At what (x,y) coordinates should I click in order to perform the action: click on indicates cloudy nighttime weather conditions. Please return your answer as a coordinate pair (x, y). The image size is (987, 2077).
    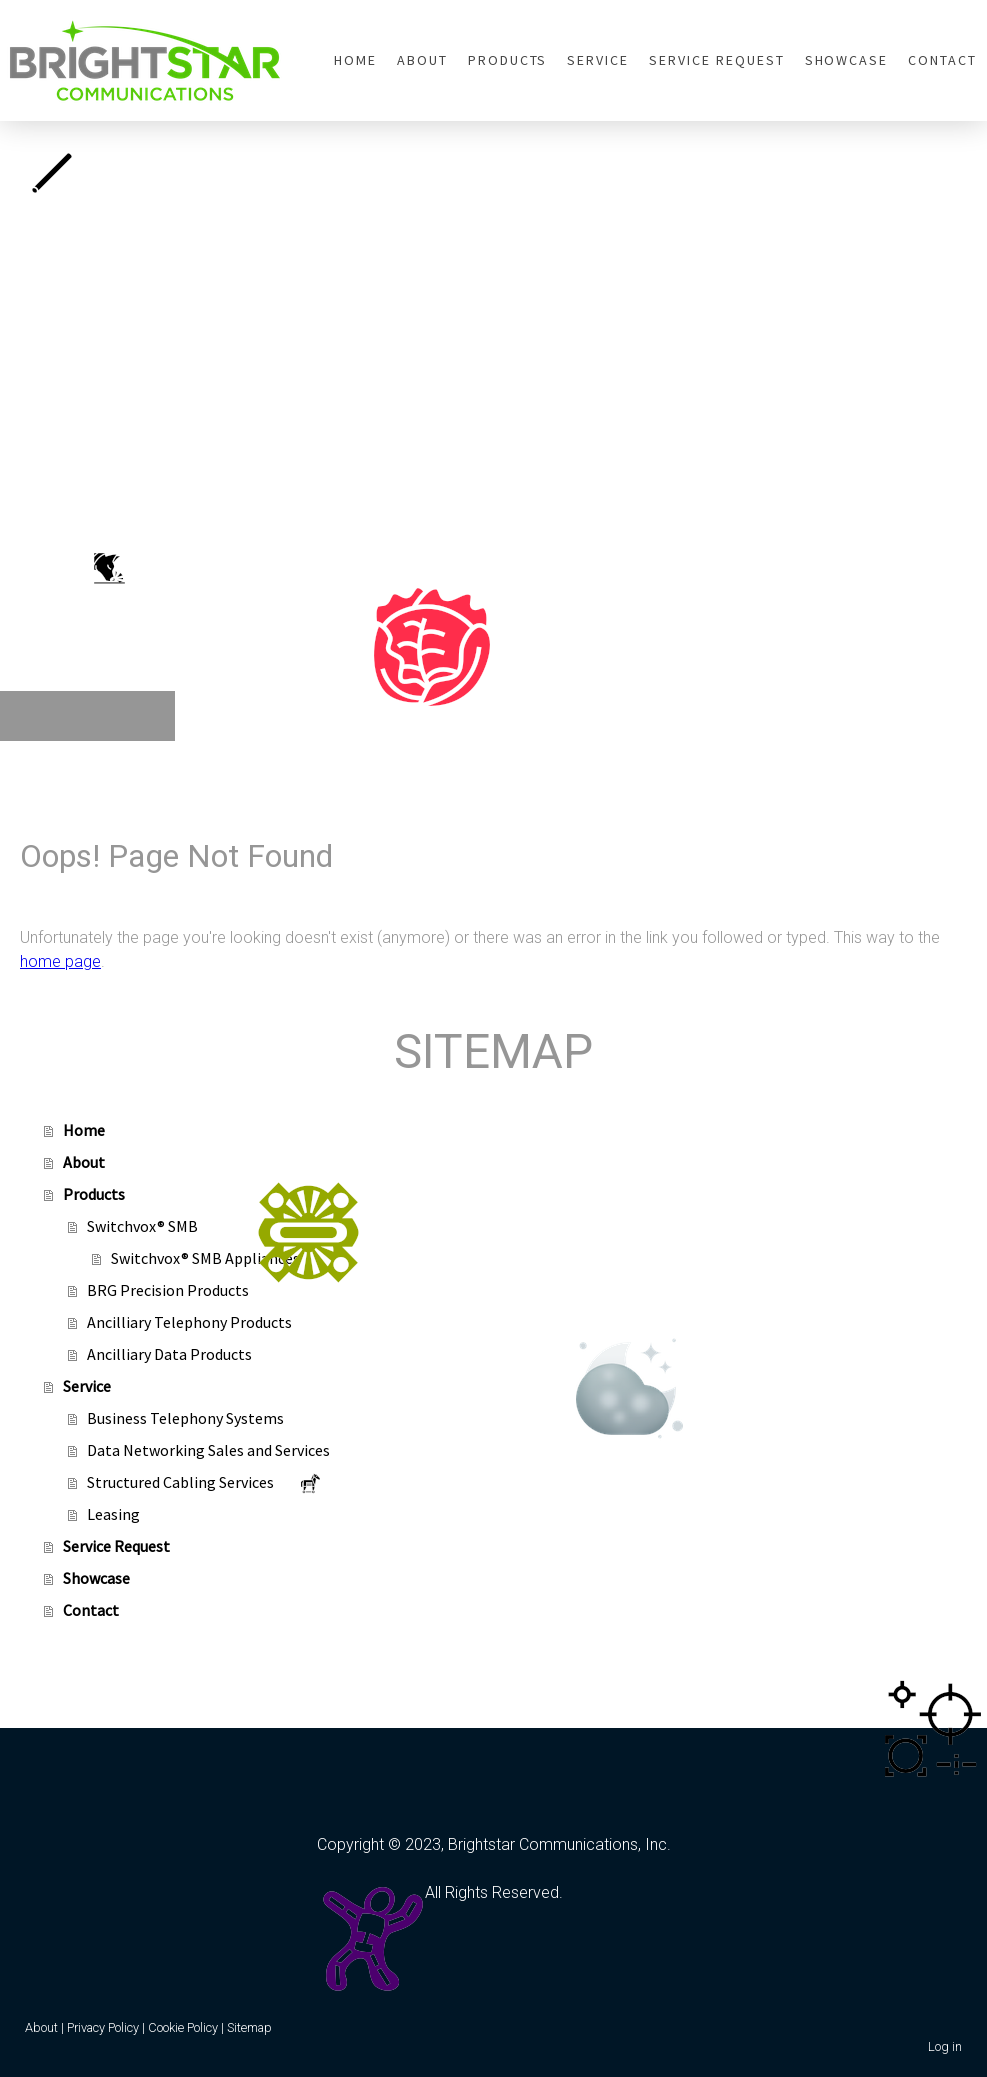
    Looking at the image, I should click on (629, 1388).